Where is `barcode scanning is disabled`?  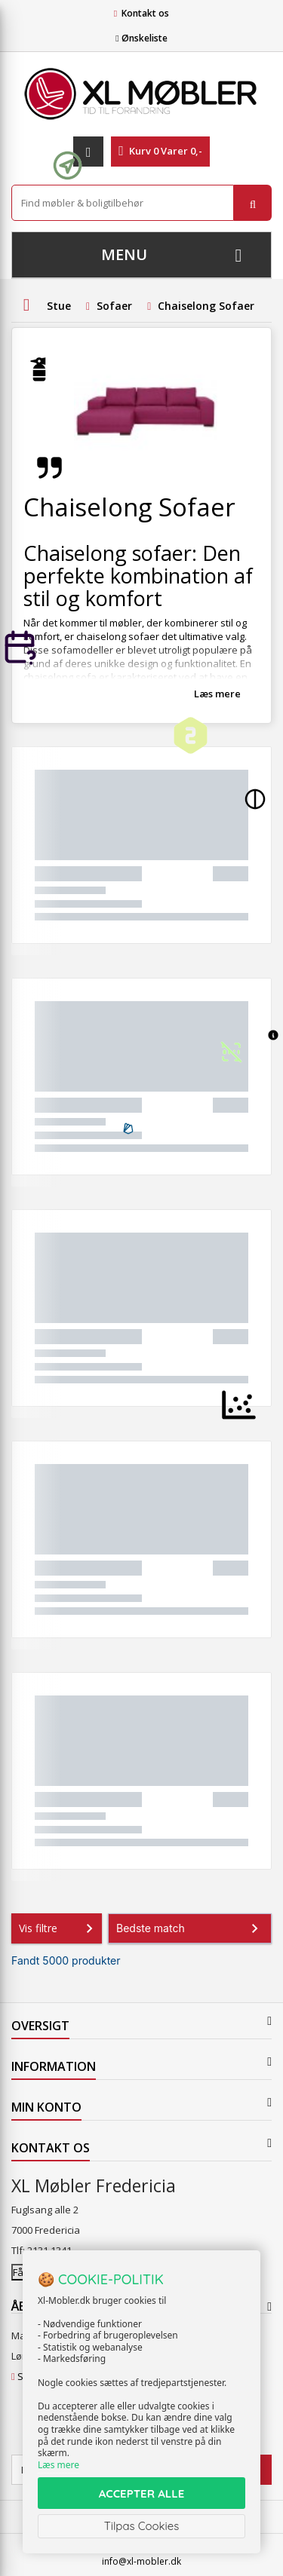 barcode scanning is disabled is located at coordinates (231, 1052).